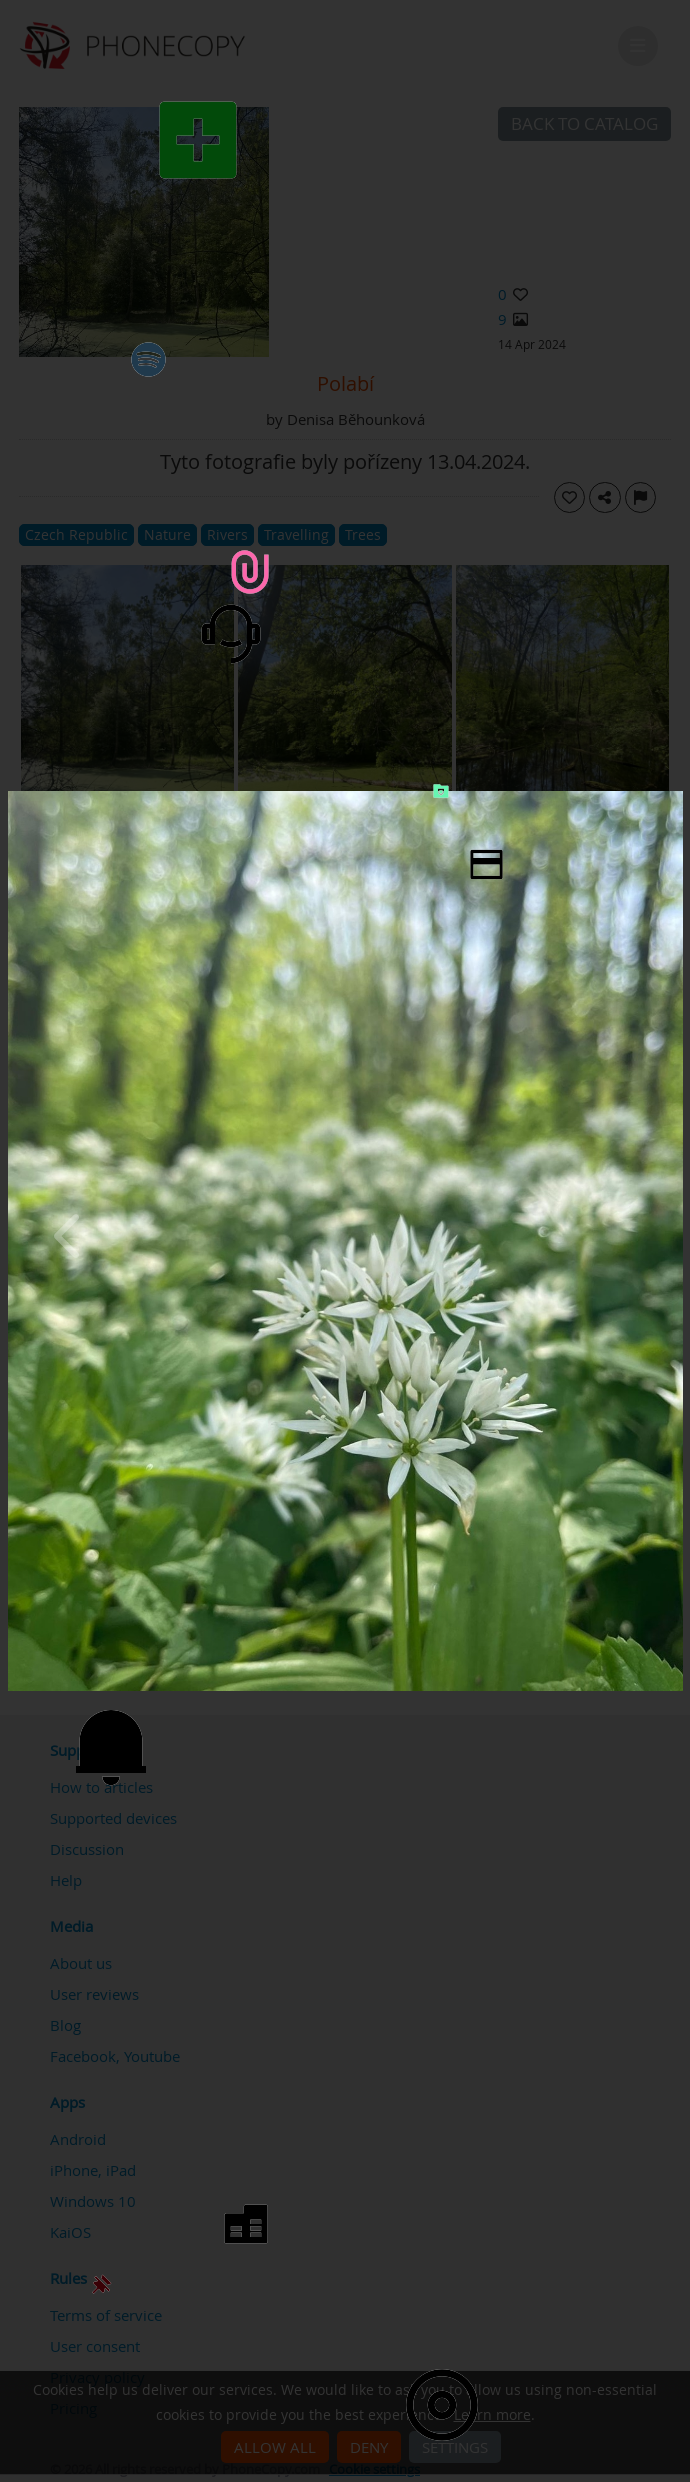 The height and width of the screenshot is (2482, 690). I want to click on add a new item or content, so click(198, 140).